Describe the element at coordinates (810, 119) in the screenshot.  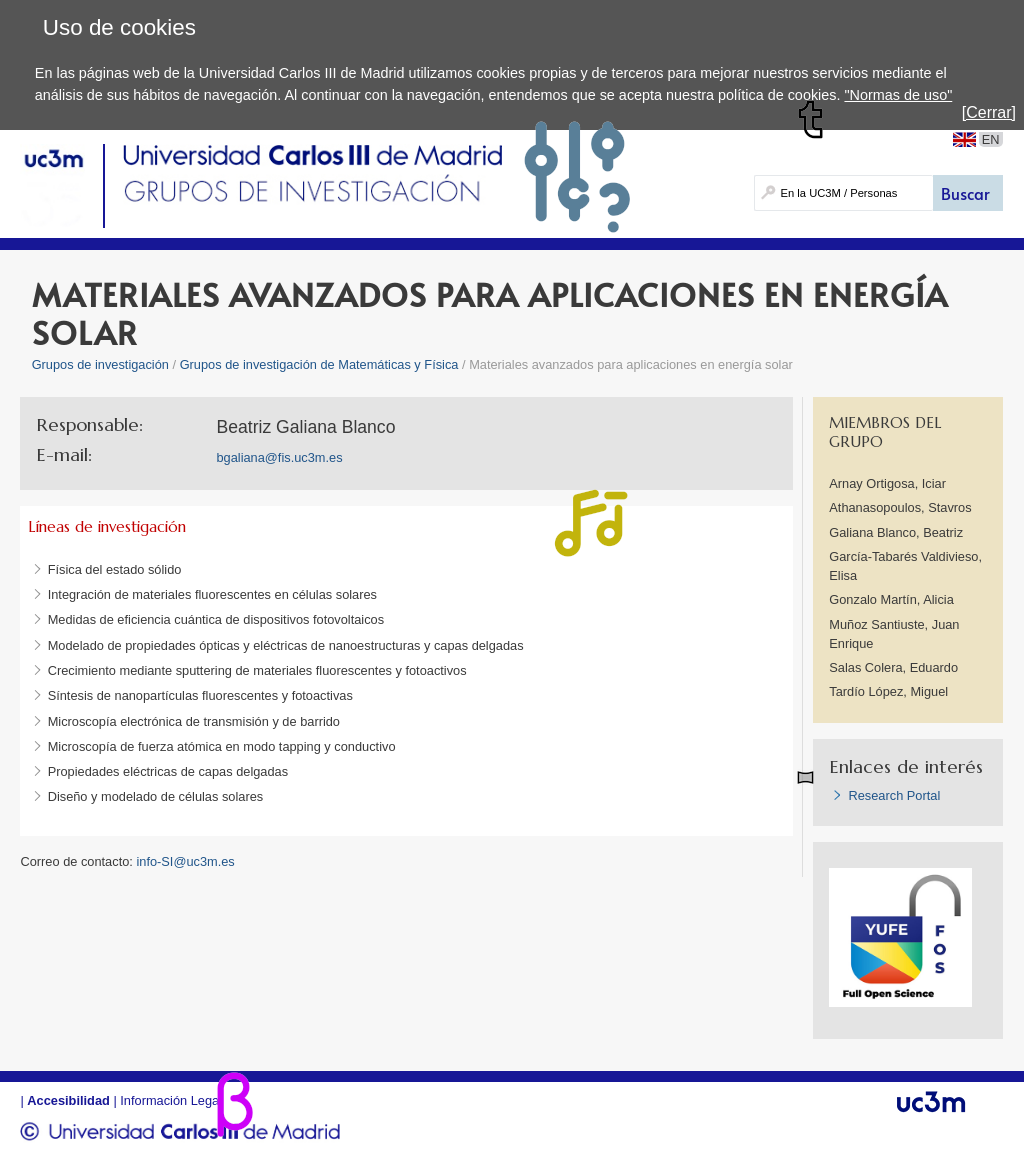
I see `open tumblr app` at that location.